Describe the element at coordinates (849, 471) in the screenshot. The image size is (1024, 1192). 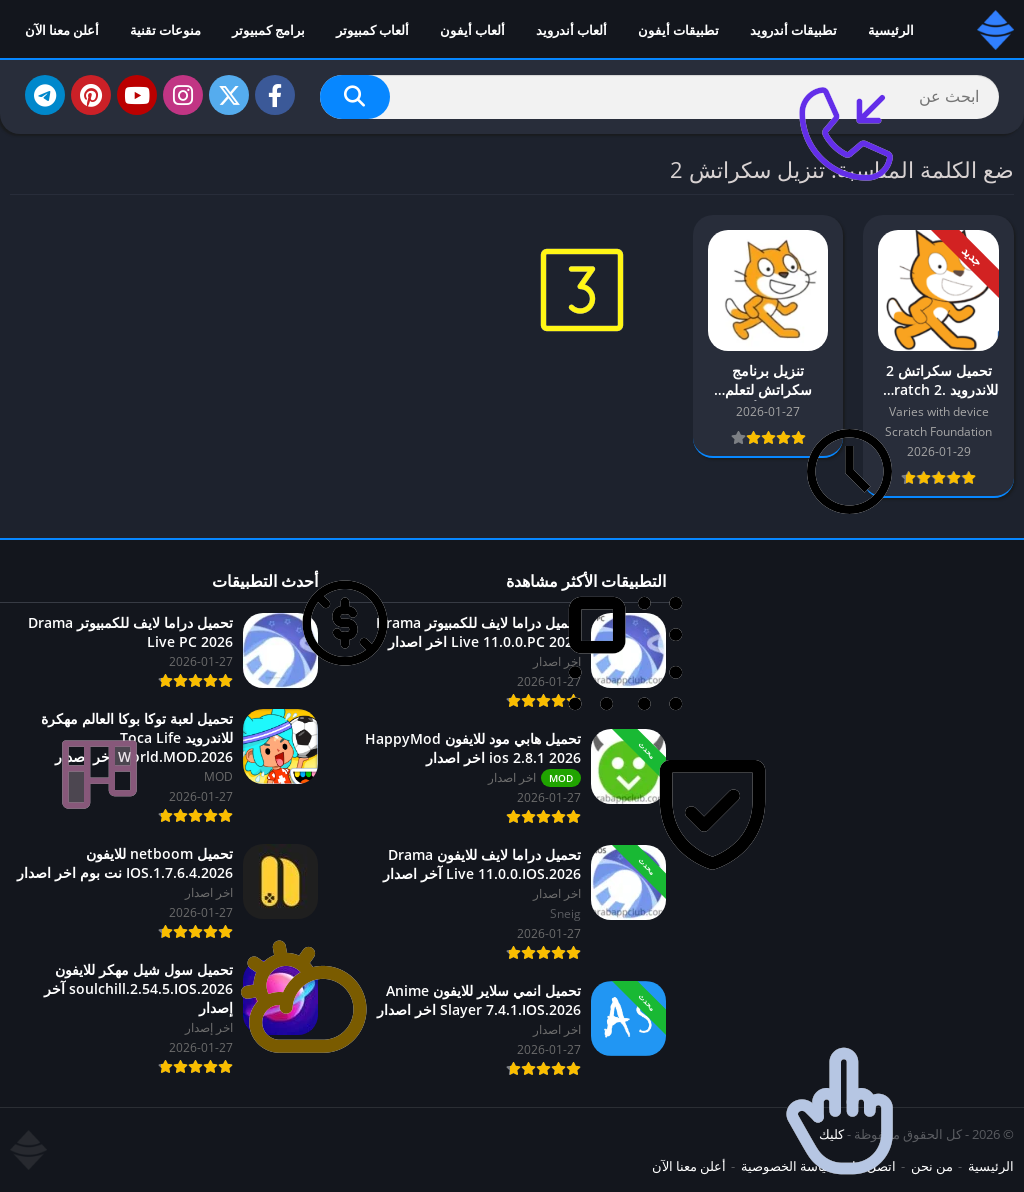
I see `view current time` at that location.